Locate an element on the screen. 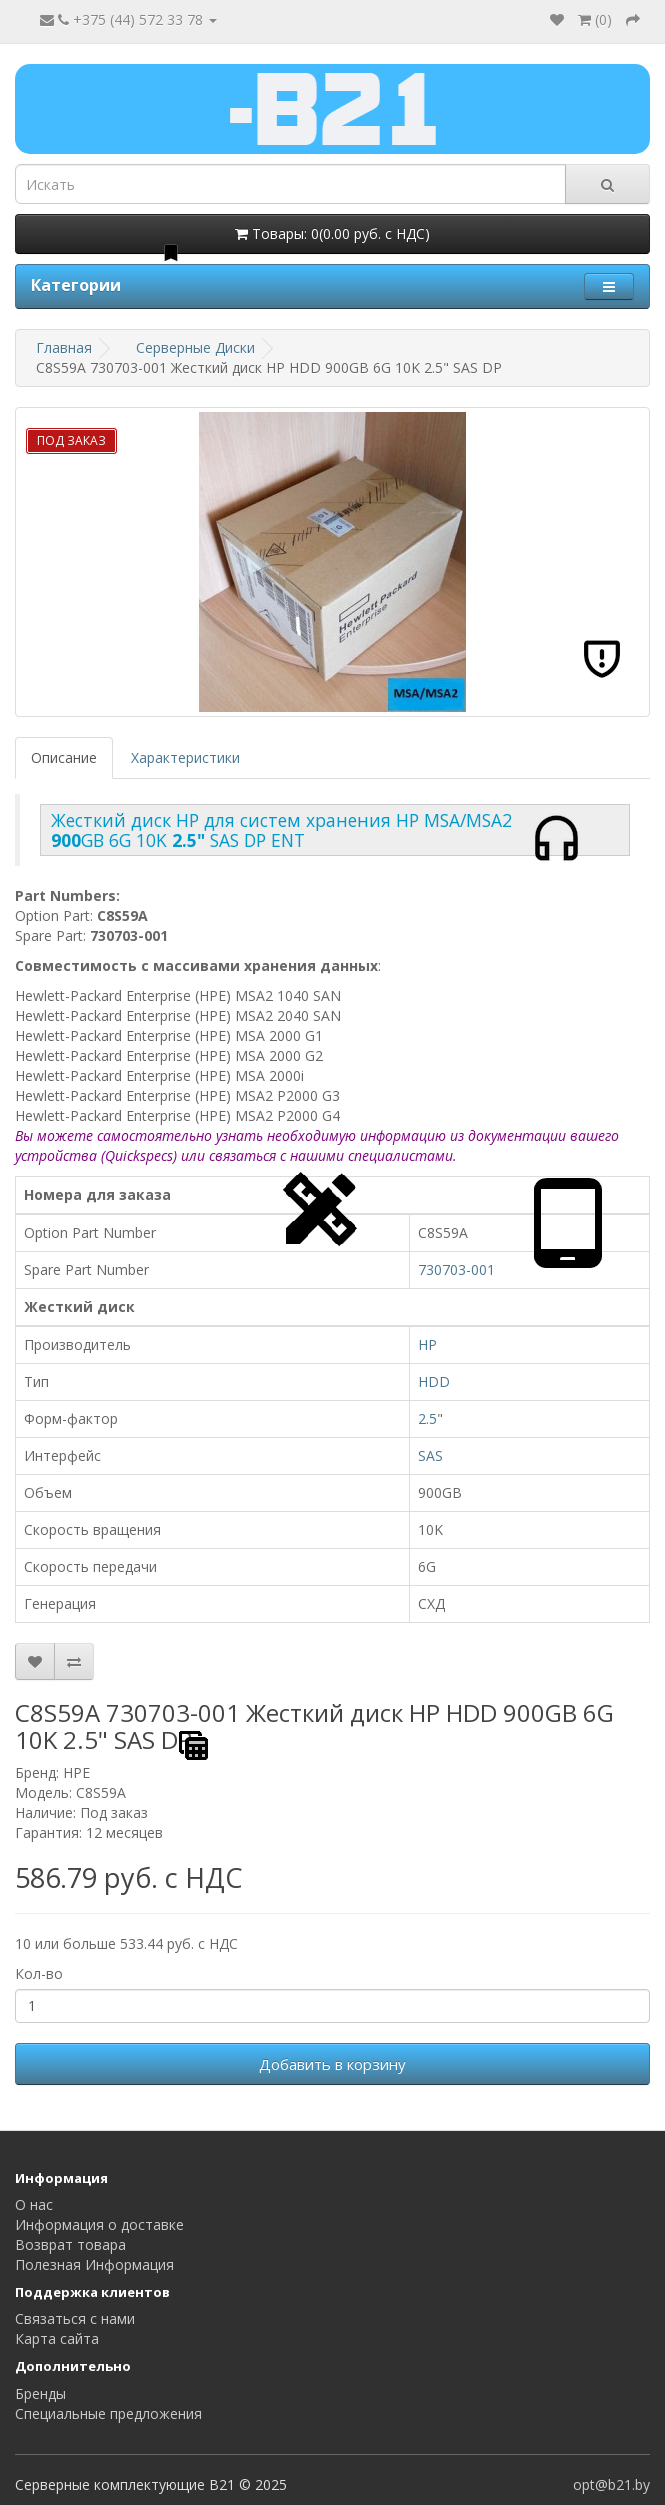 This screenshot has height=2505, width=665. save this item for later is located at coordinates (171, 253).